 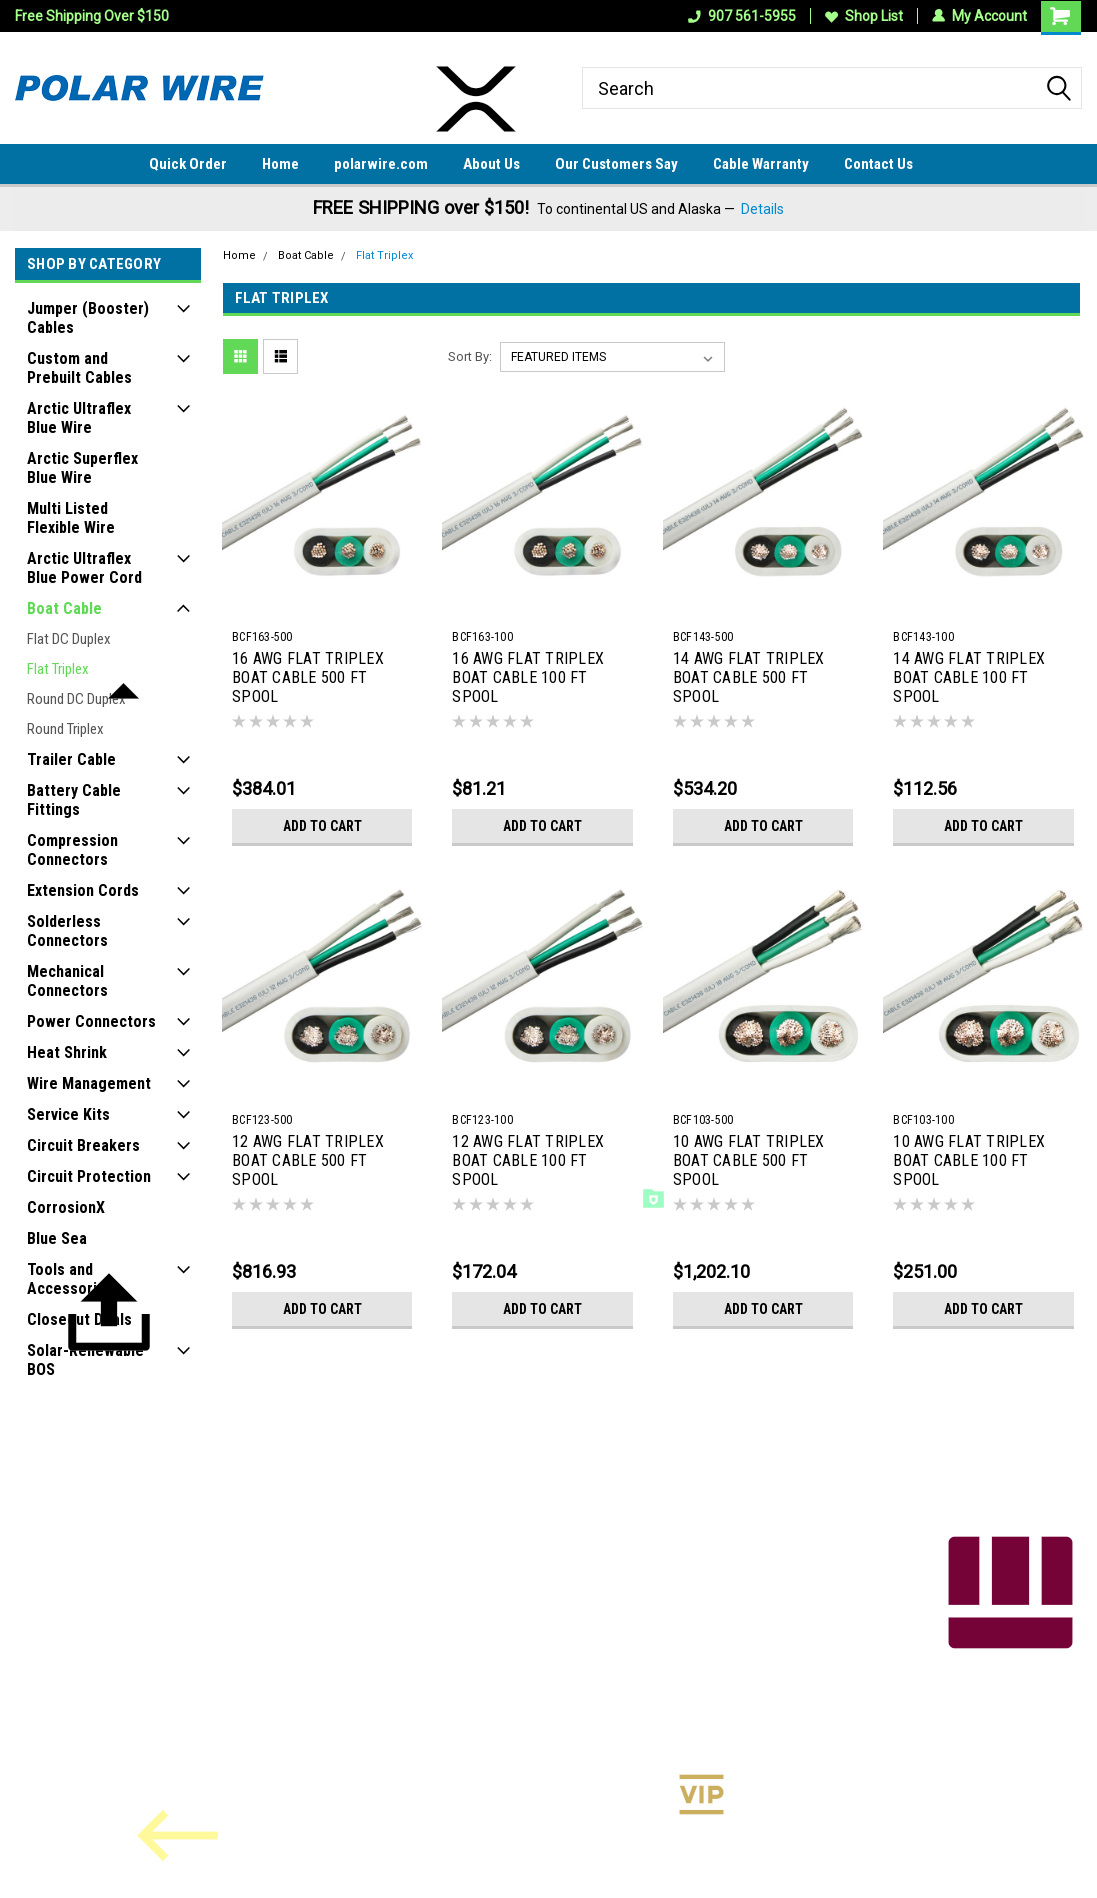 I want to click on go back to the previous page, so click(x=177, y=1835).